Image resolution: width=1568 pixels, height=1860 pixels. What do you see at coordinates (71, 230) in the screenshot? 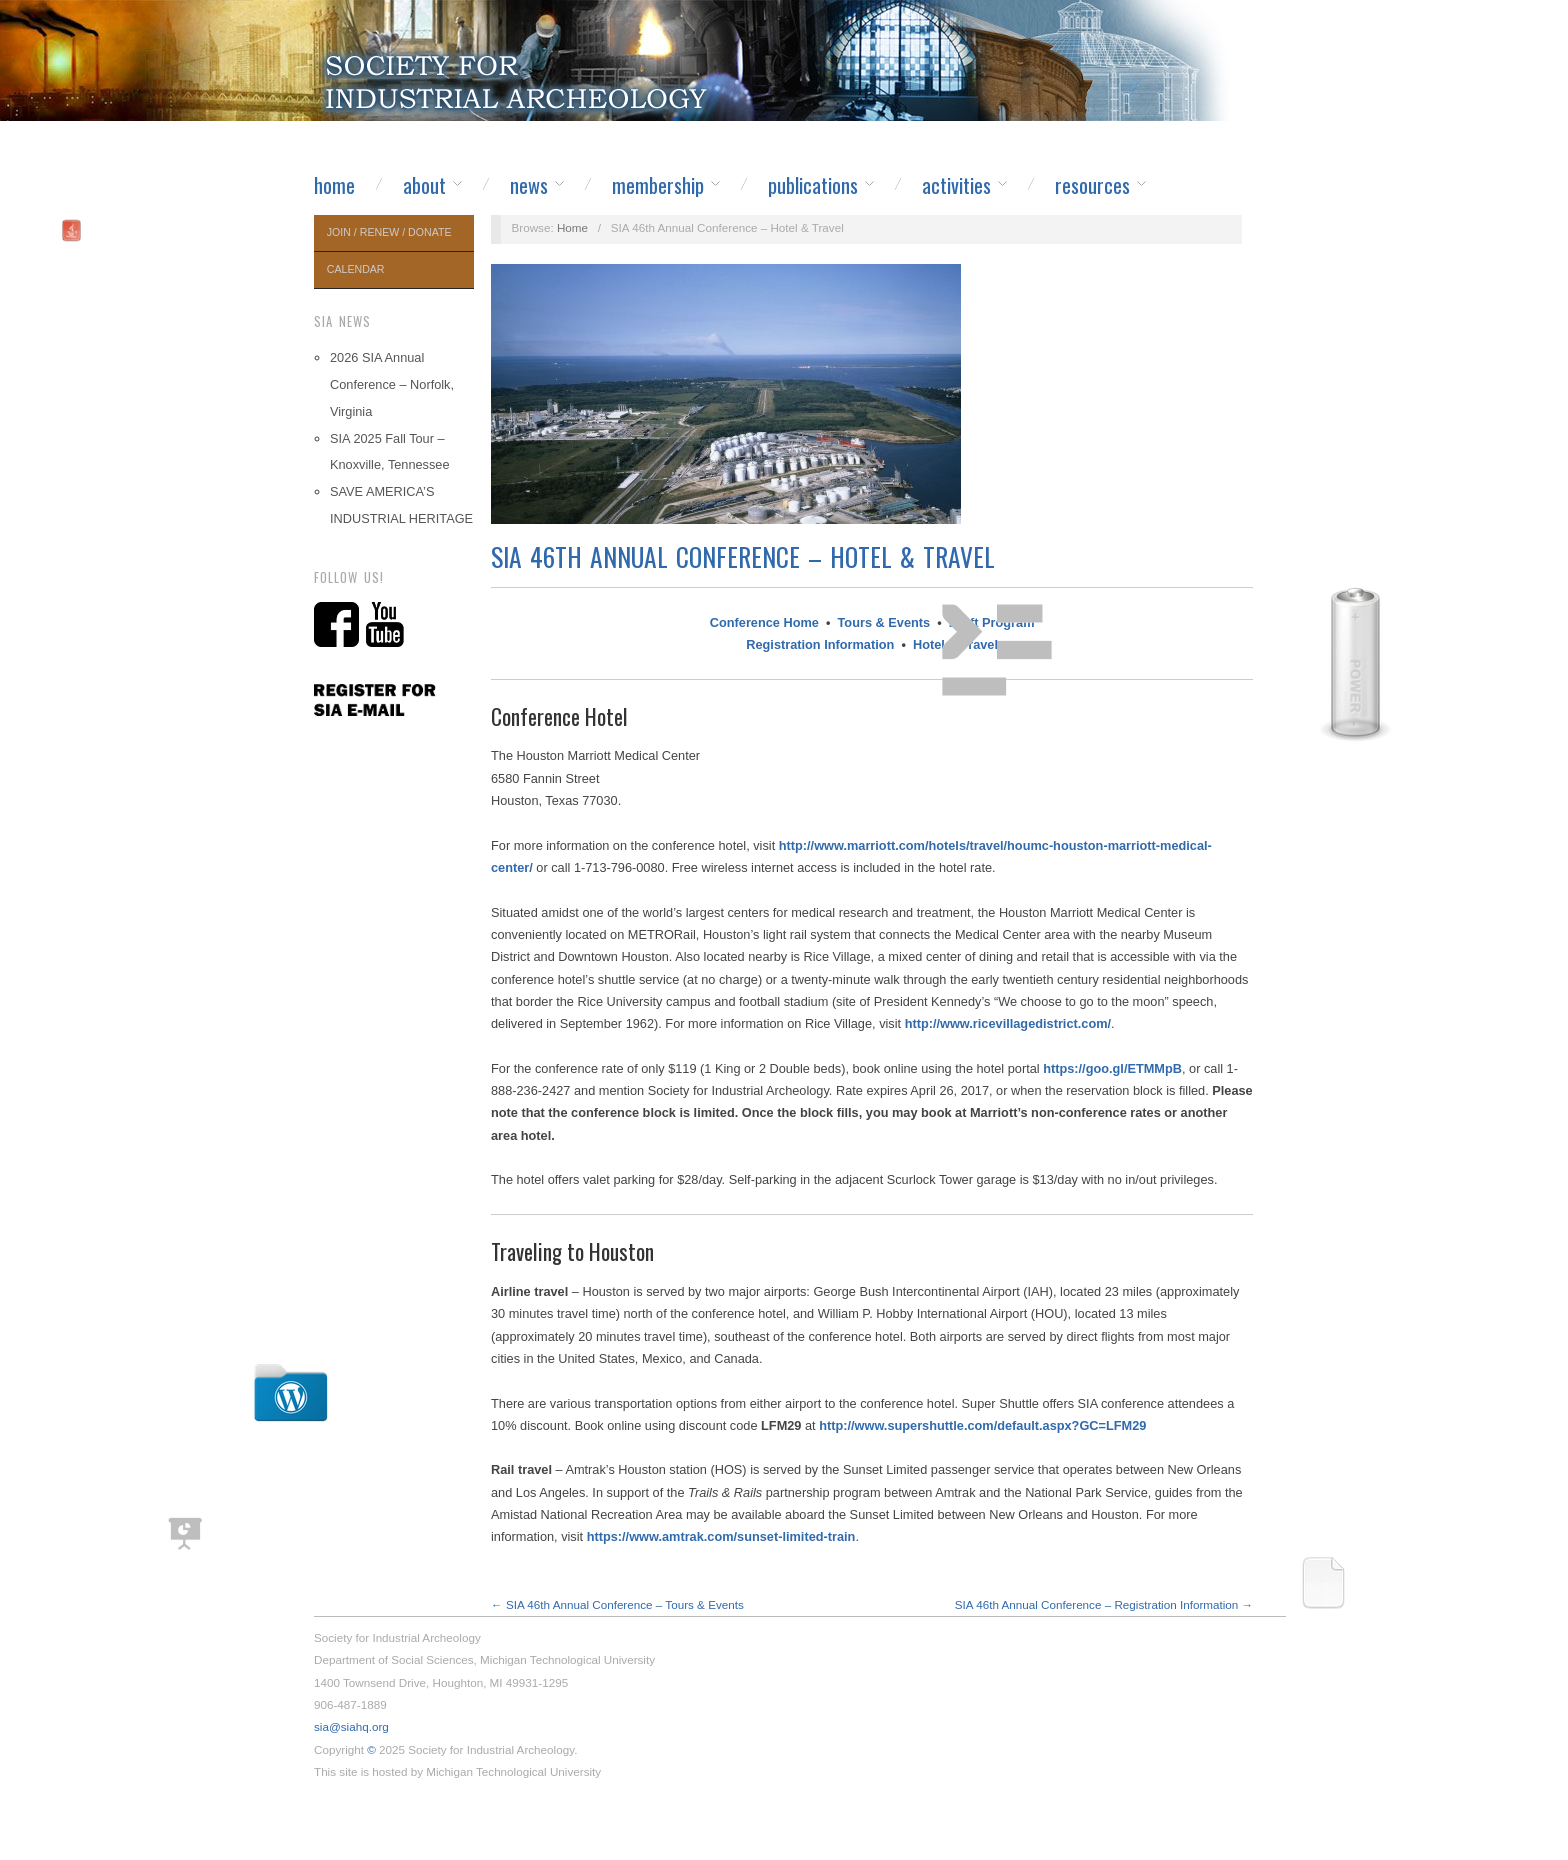
I see `indicates a java source code file` at bounding box center [71, 230].